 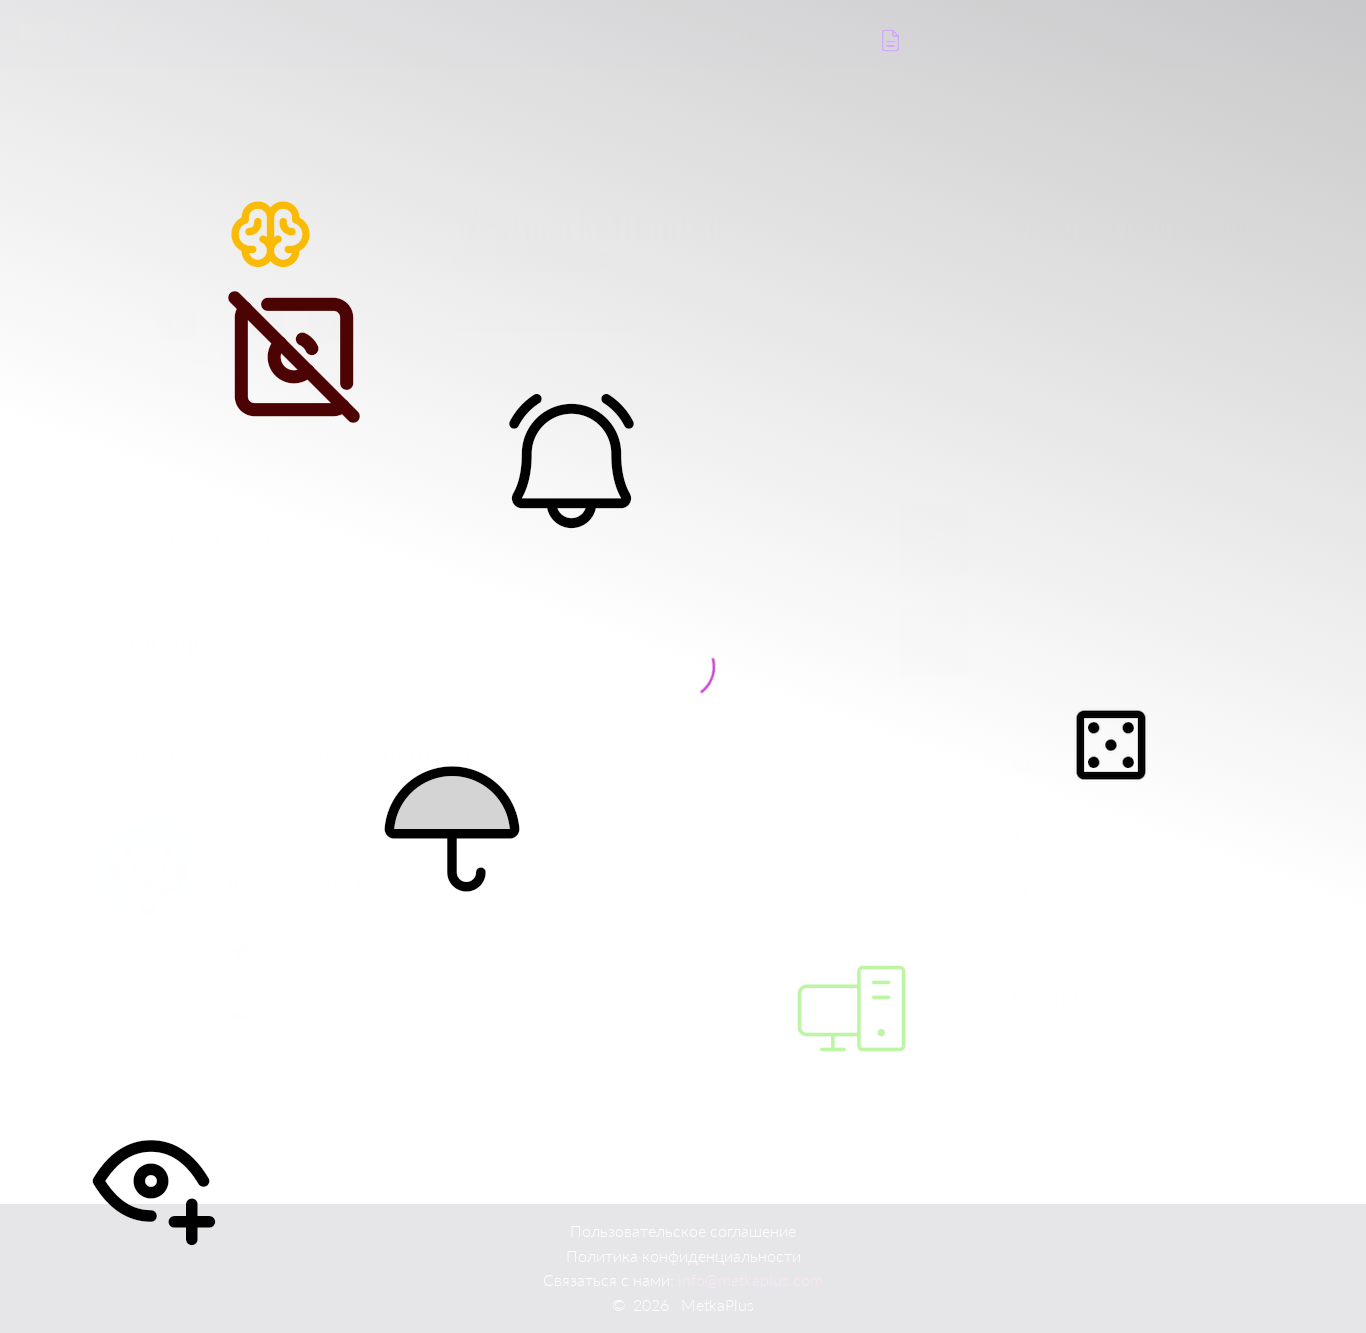 What do you see at coordinates (151, 1181) in the screenshot?
I see `add to watchlist` at bounding box center [151, 1181].